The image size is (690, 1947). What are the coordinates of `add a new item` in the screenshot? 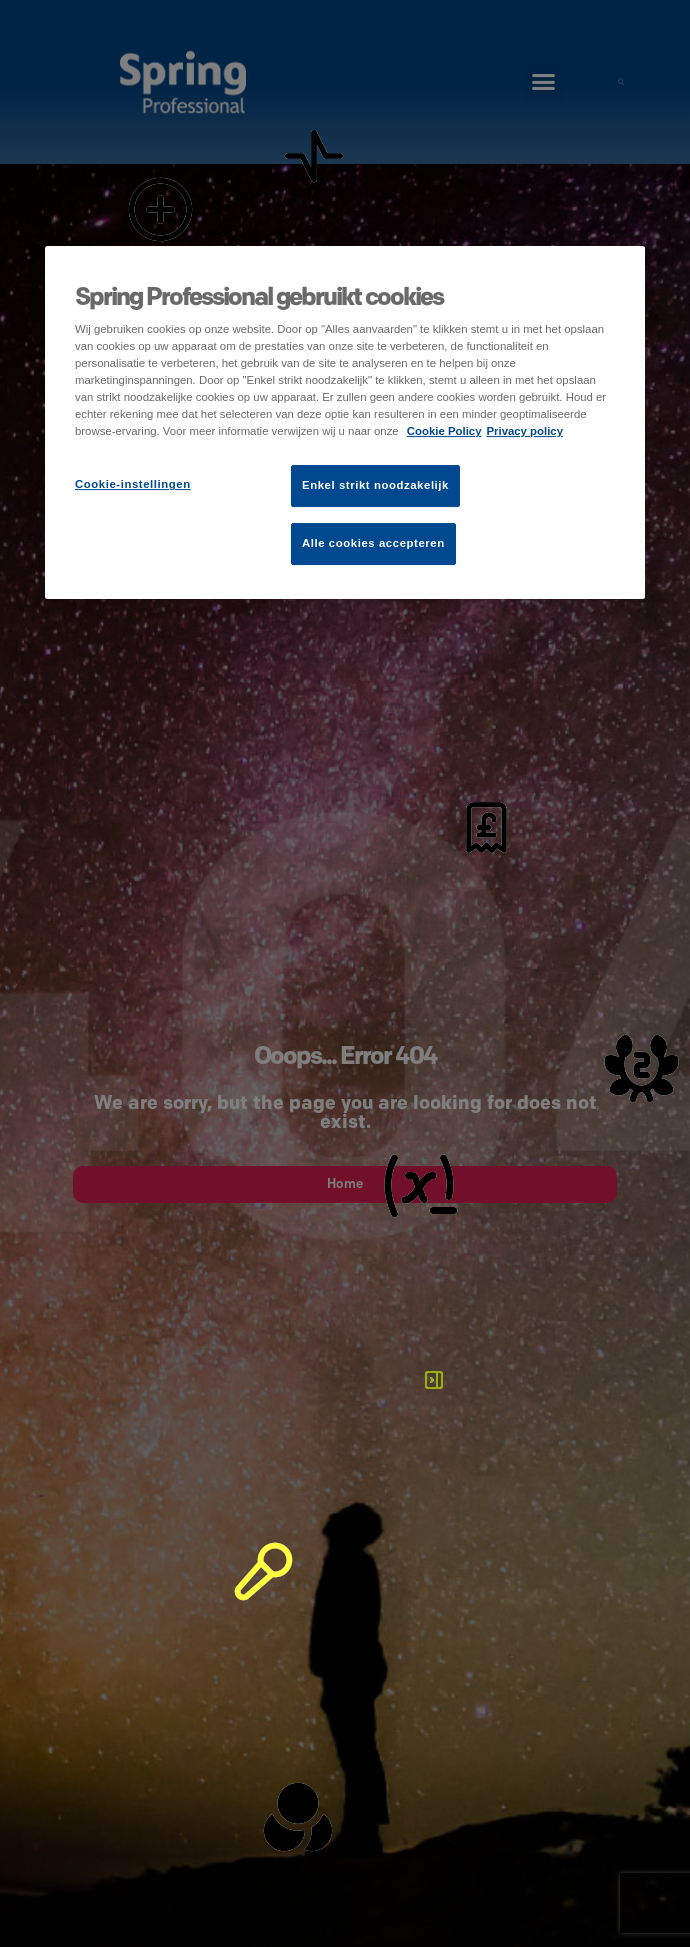 It's located at (160, 209).